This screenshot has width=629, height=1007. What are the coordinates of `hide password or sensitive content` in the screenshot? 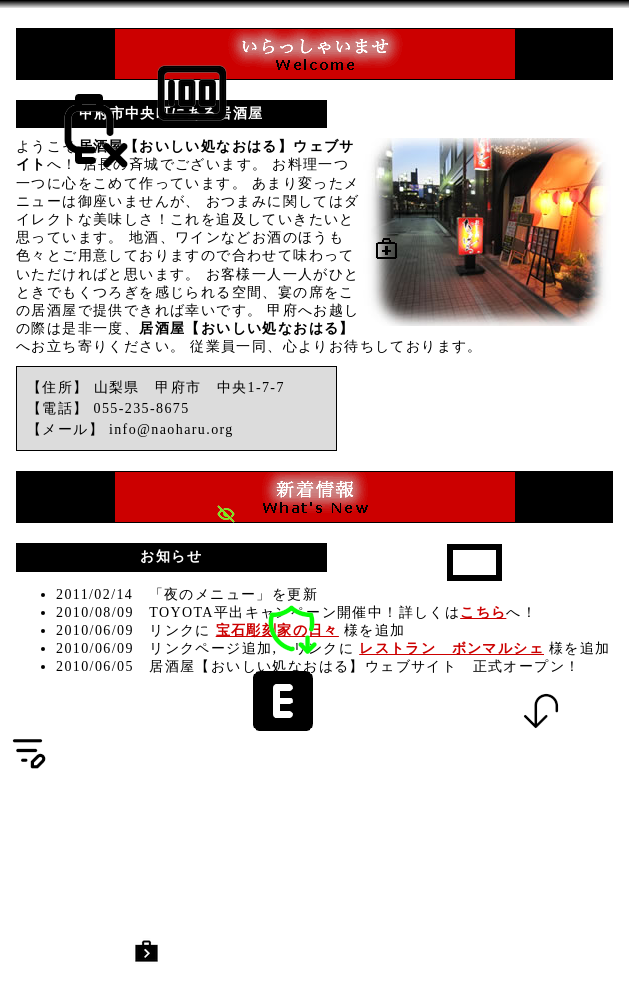 It's located at (226, 514).